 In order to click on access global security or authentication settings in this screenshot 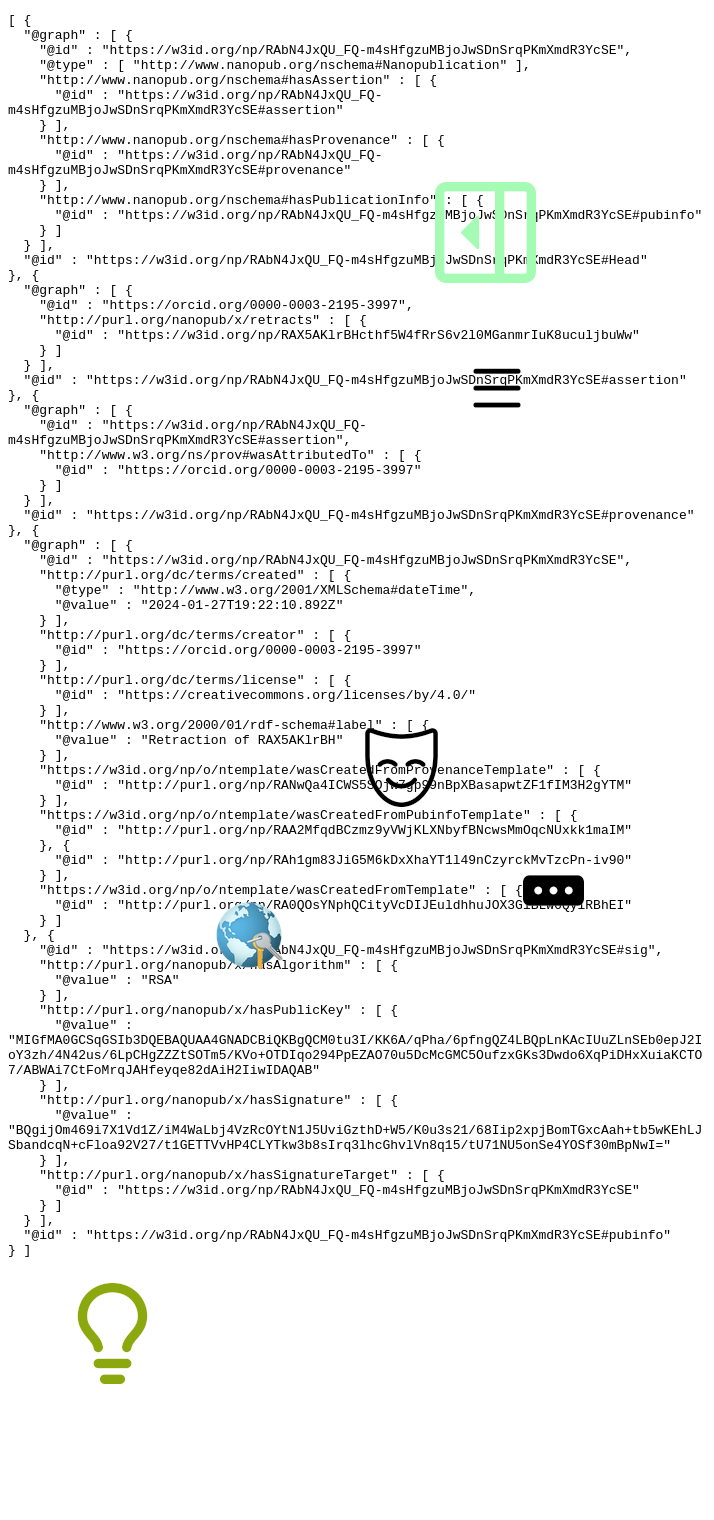, I will do `click(249, 935)`.